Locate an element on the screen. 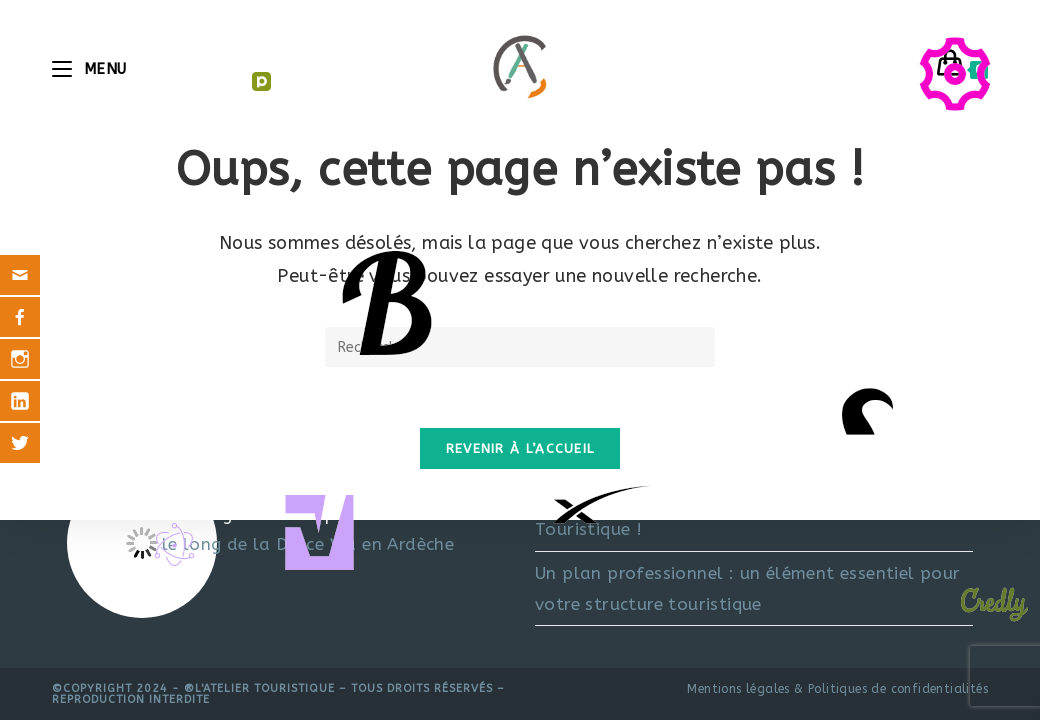 The image size is (1040, 720). electron framework logo is located at coordinates (174, 544).